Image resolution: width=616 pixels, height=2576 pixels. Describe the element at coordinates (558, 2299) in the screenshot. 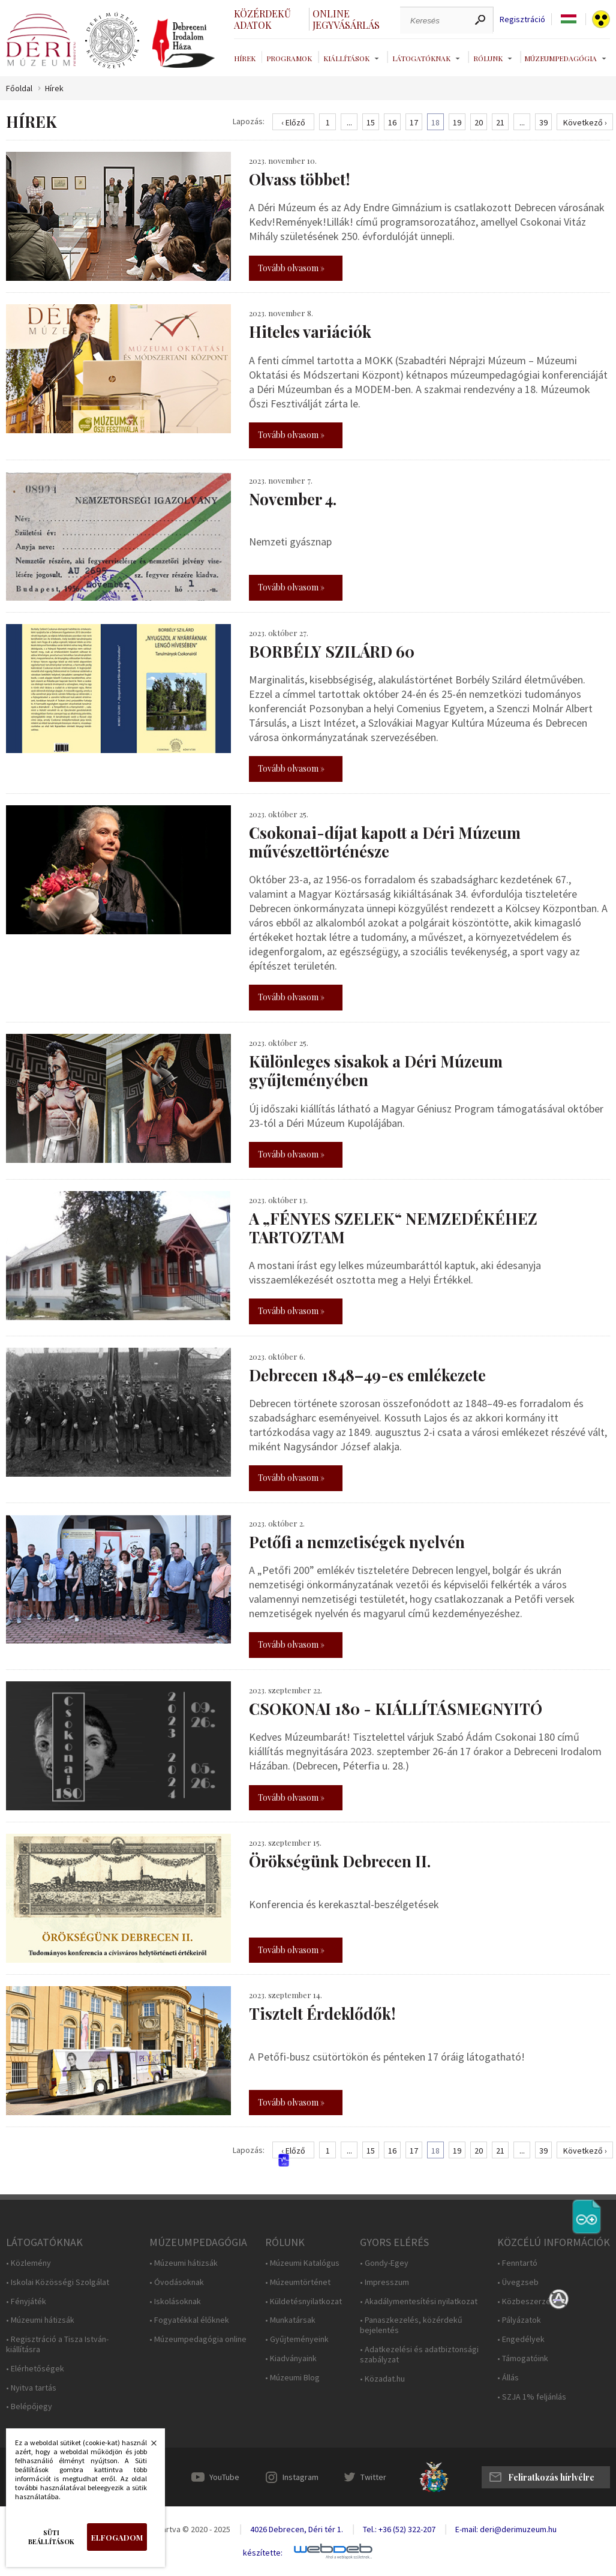

I see `check for available system updates` at that location.